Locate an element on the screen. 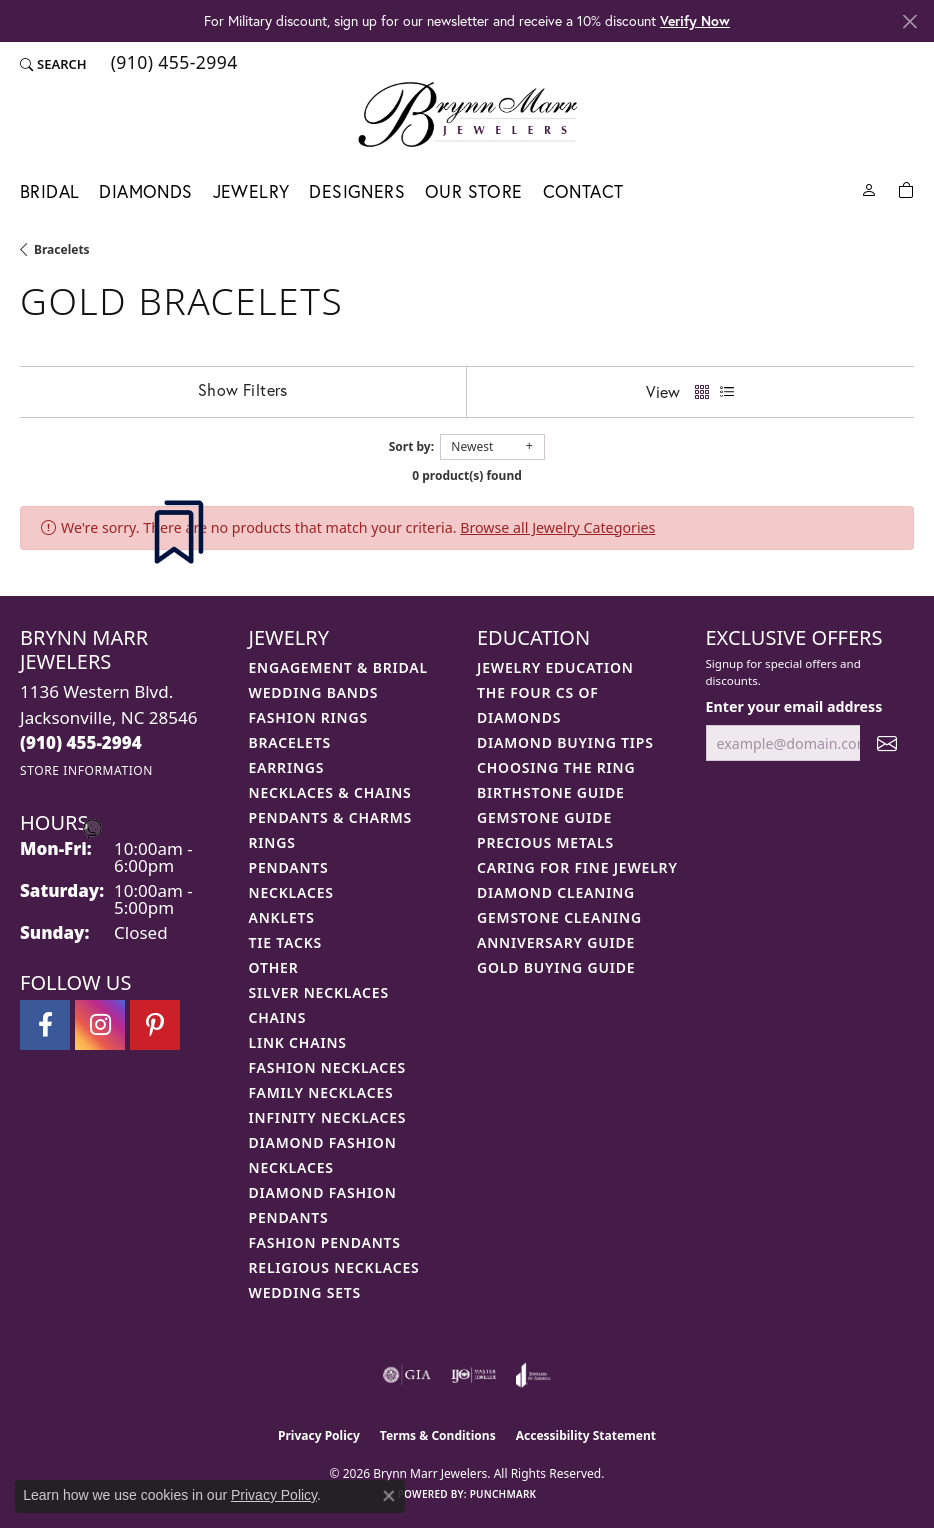 This screenshot has height=1528, width=934. view saved bookmarks is located at coordinates (179, 532).